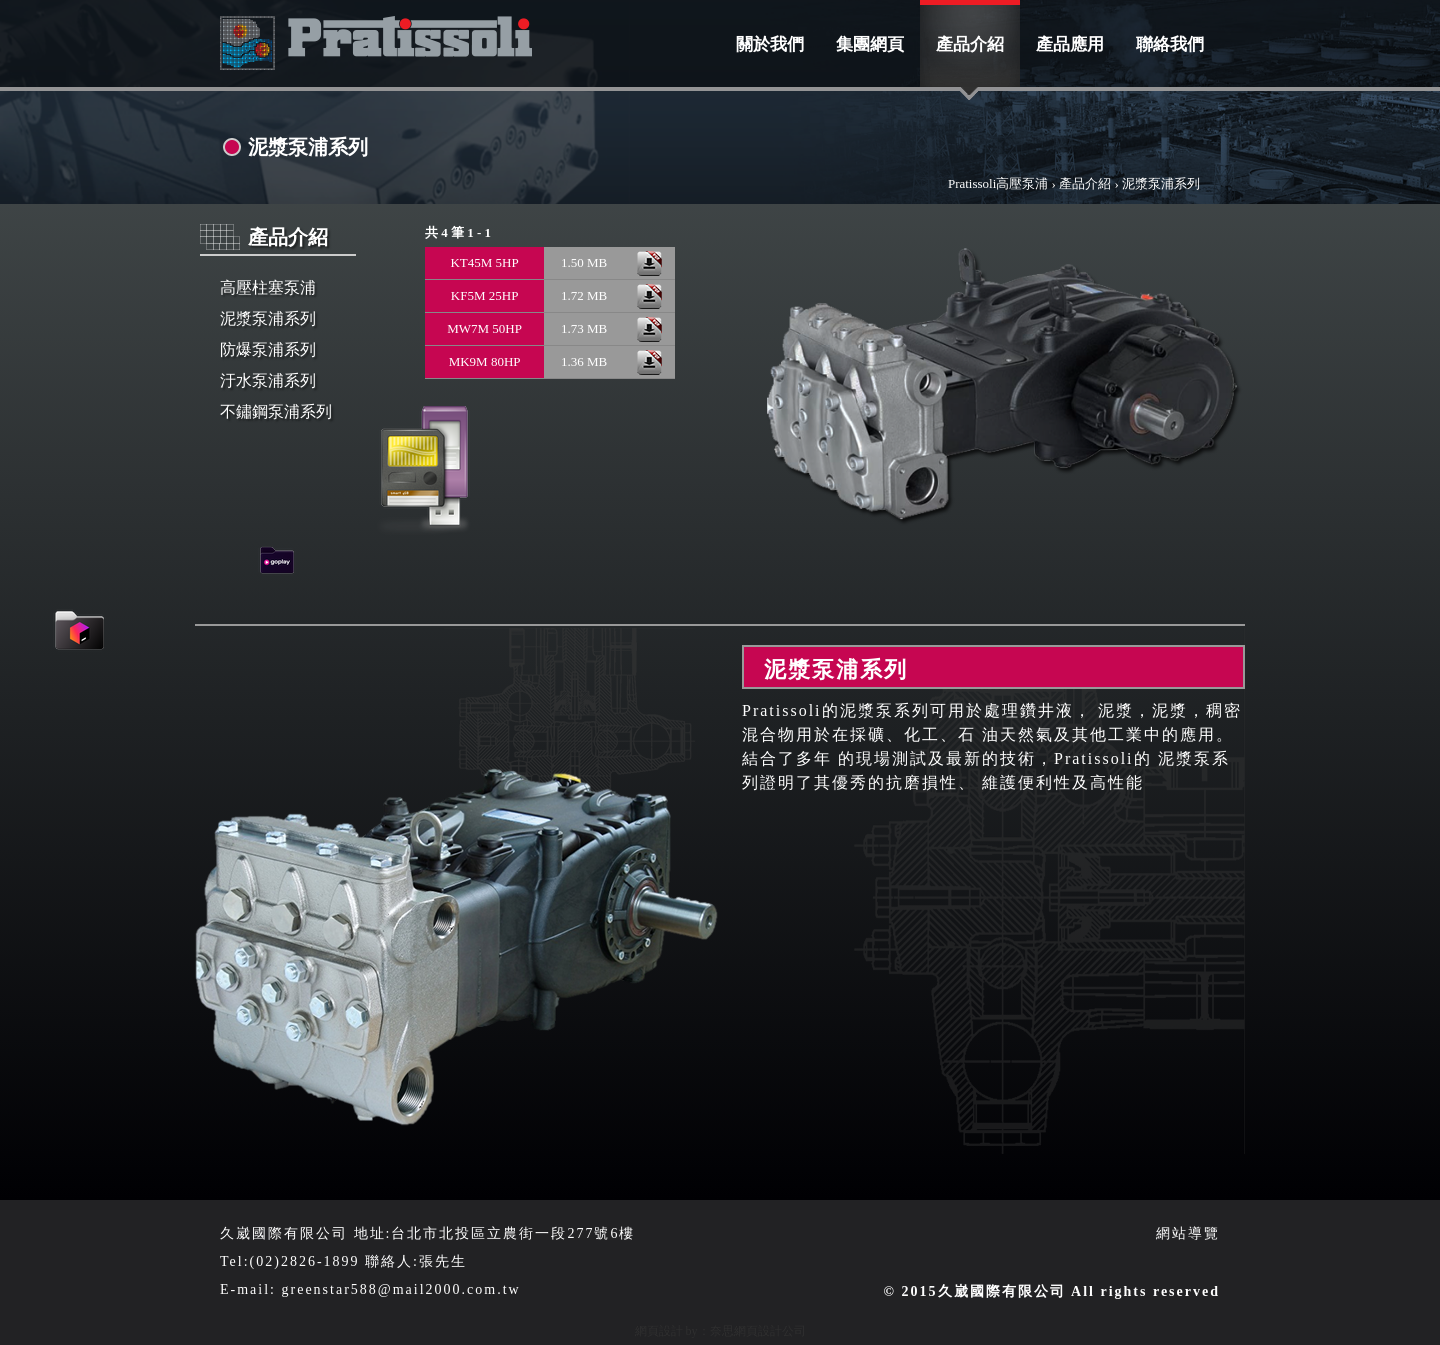  I want to click on access removable storage devices, so click(429, 471).